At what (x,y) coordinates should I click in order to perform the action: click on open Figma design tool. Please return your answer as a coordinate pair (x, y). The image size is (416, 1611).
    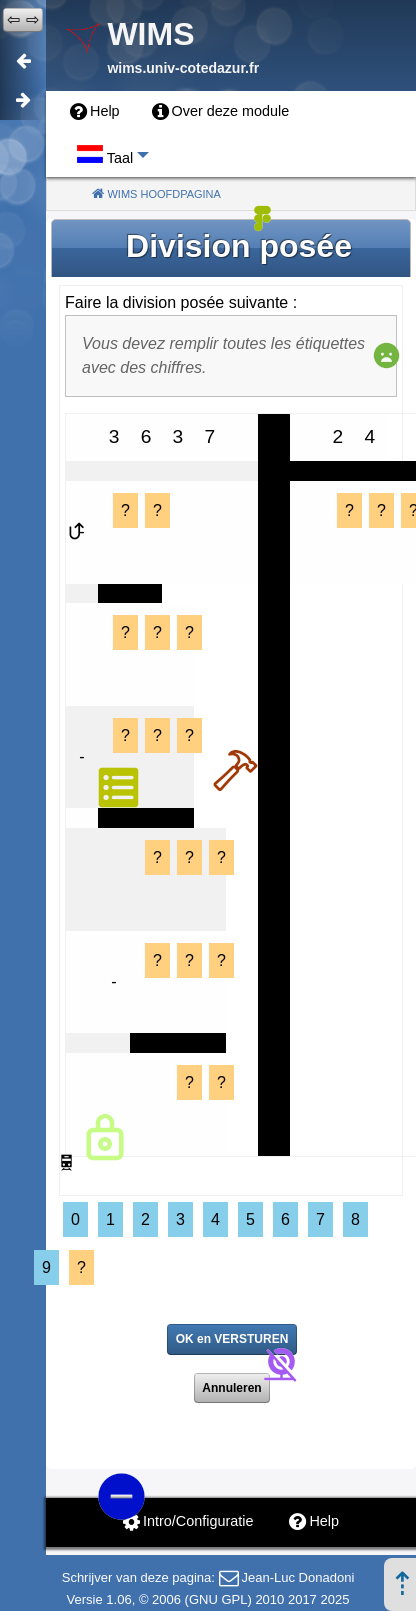
    Looking at the image, I should click on (262, 218).